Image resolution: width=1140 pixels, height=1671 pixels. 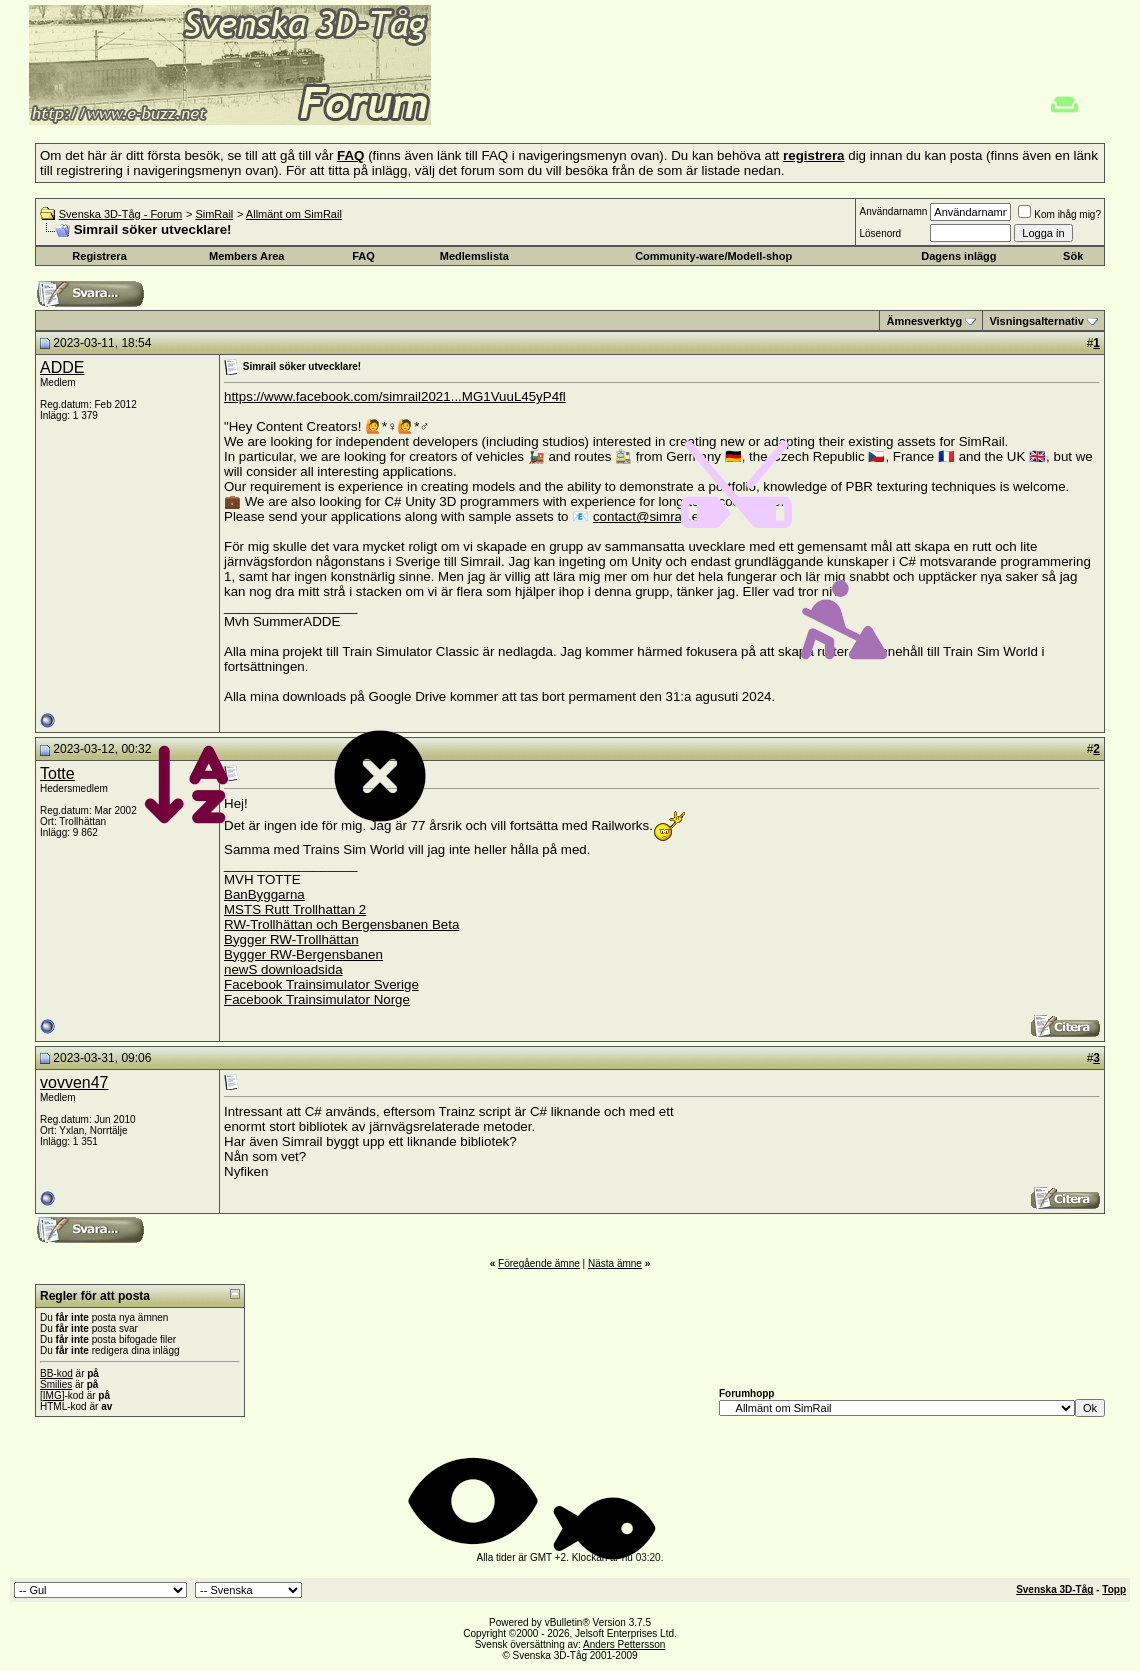 What do you see at coordinates (473, 1501) in the screenshot?
I see `view or preview content` at bounding box center [473, 1501].